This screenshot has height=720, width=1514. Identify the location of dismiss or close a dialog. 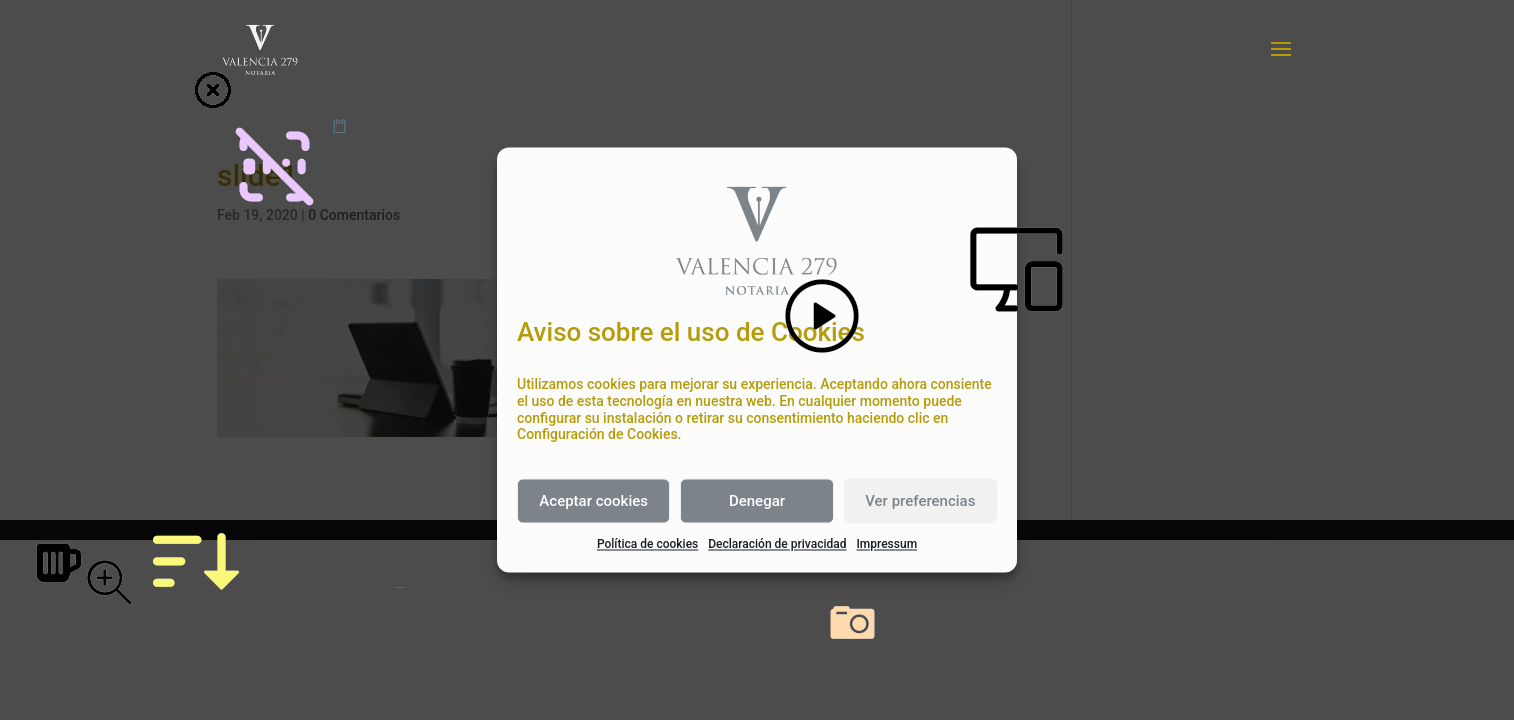
(213, 90).